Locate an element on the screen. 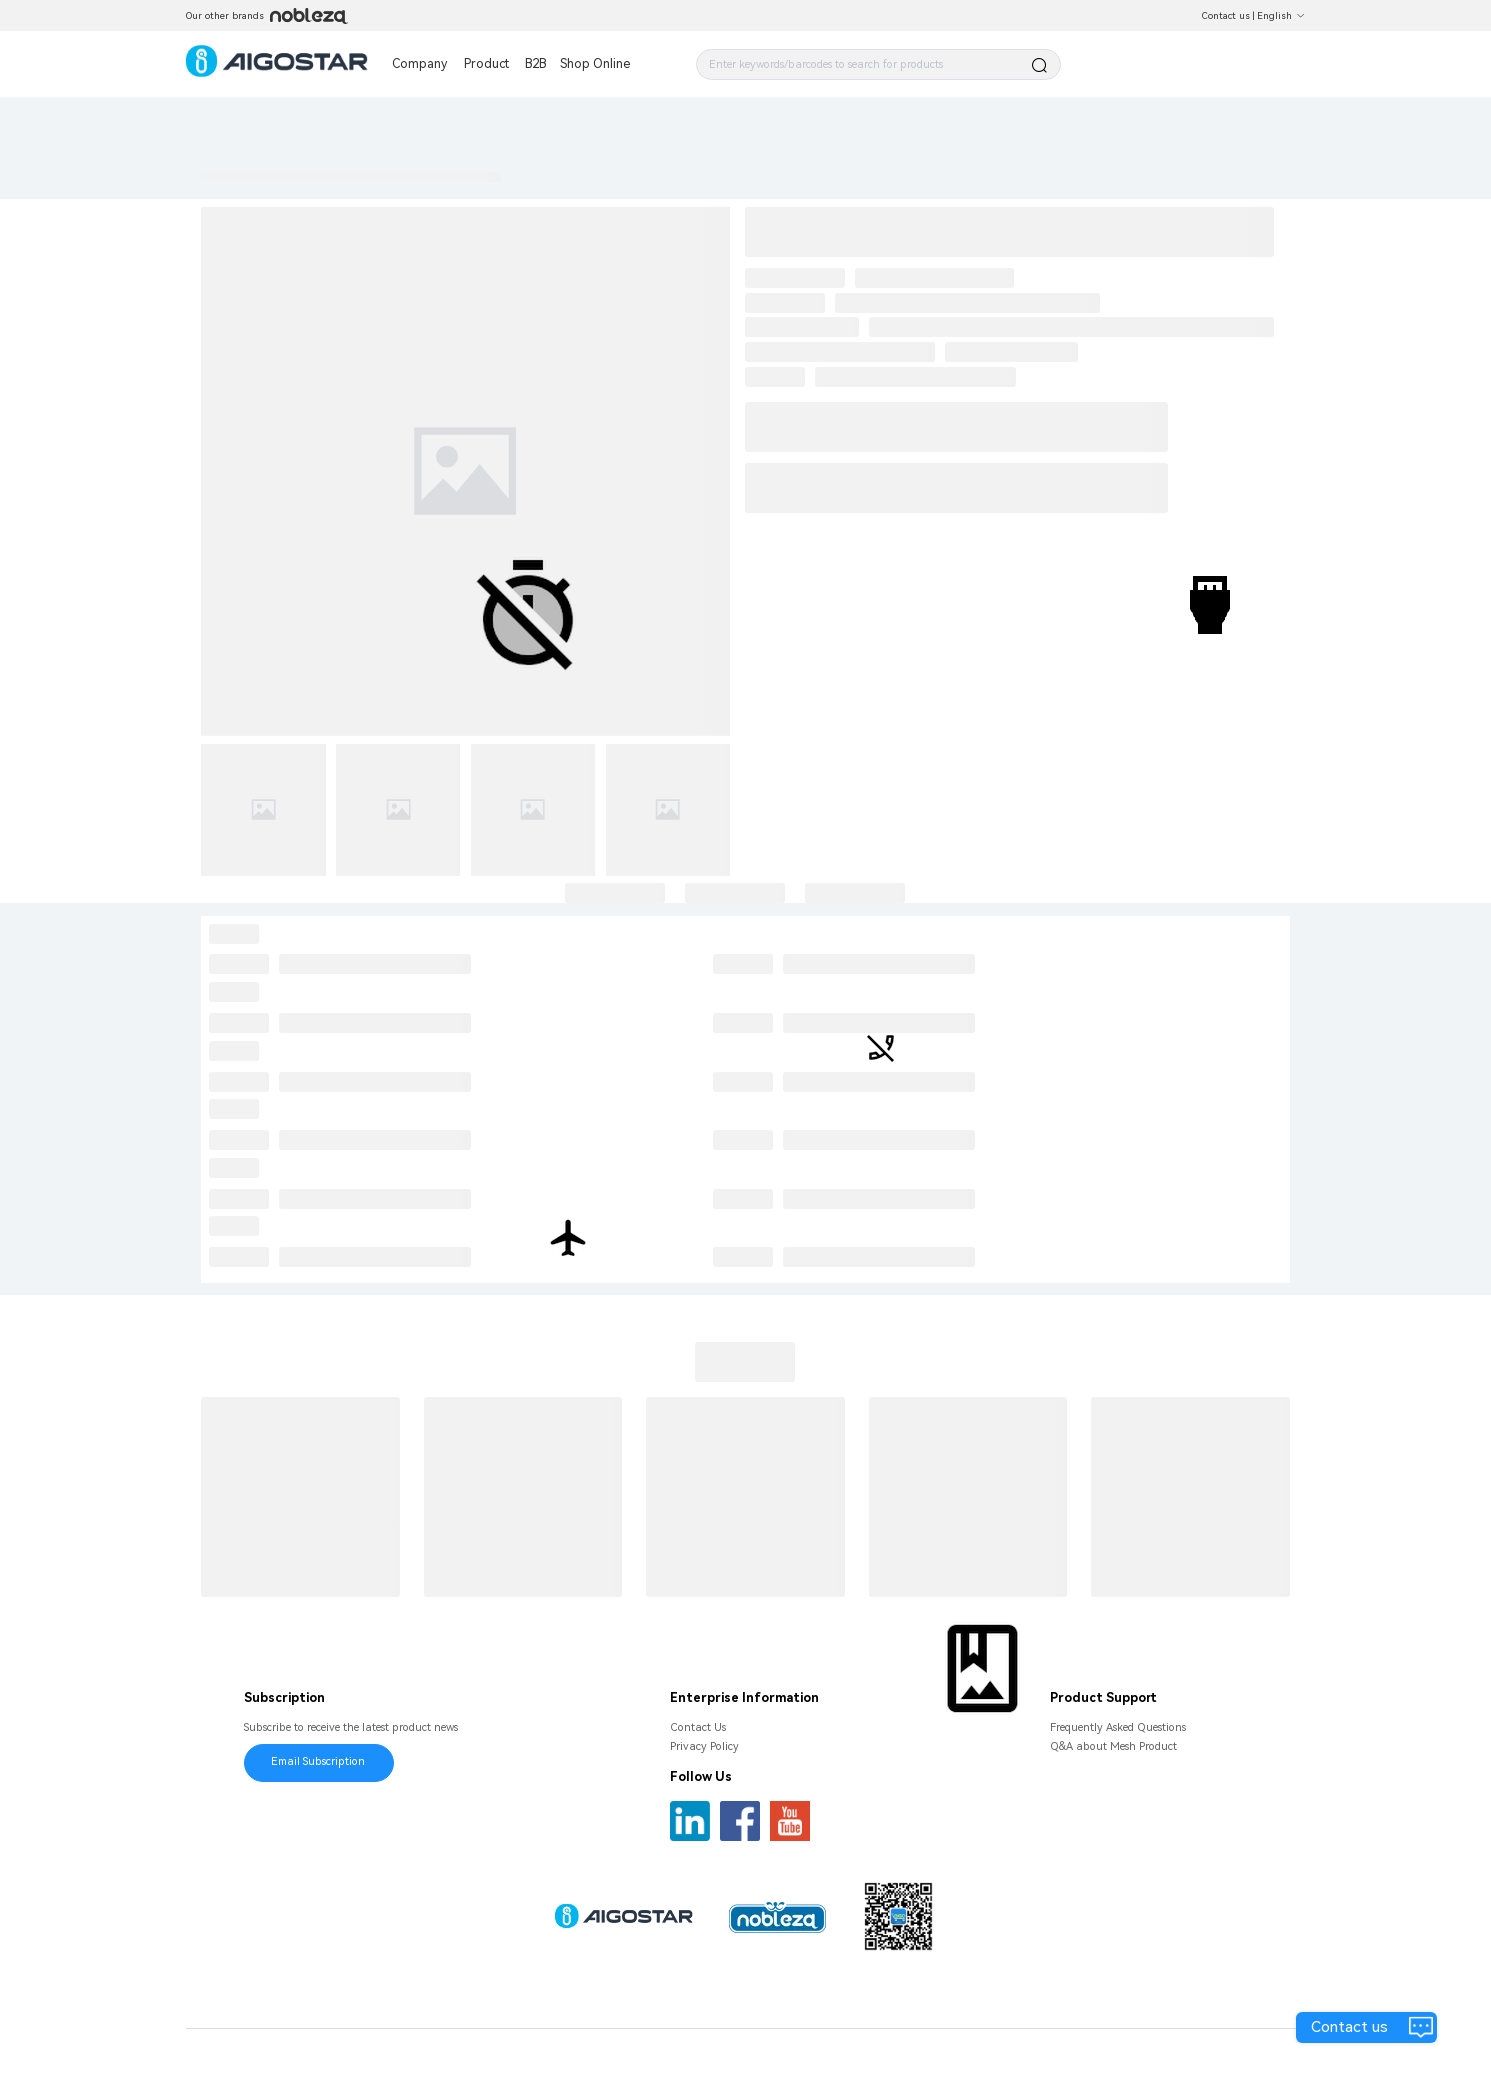 Image resolution: width=1491 pixels, height=2084 pixels. access flight booking or travel options is located at coordinates (569, 1238).